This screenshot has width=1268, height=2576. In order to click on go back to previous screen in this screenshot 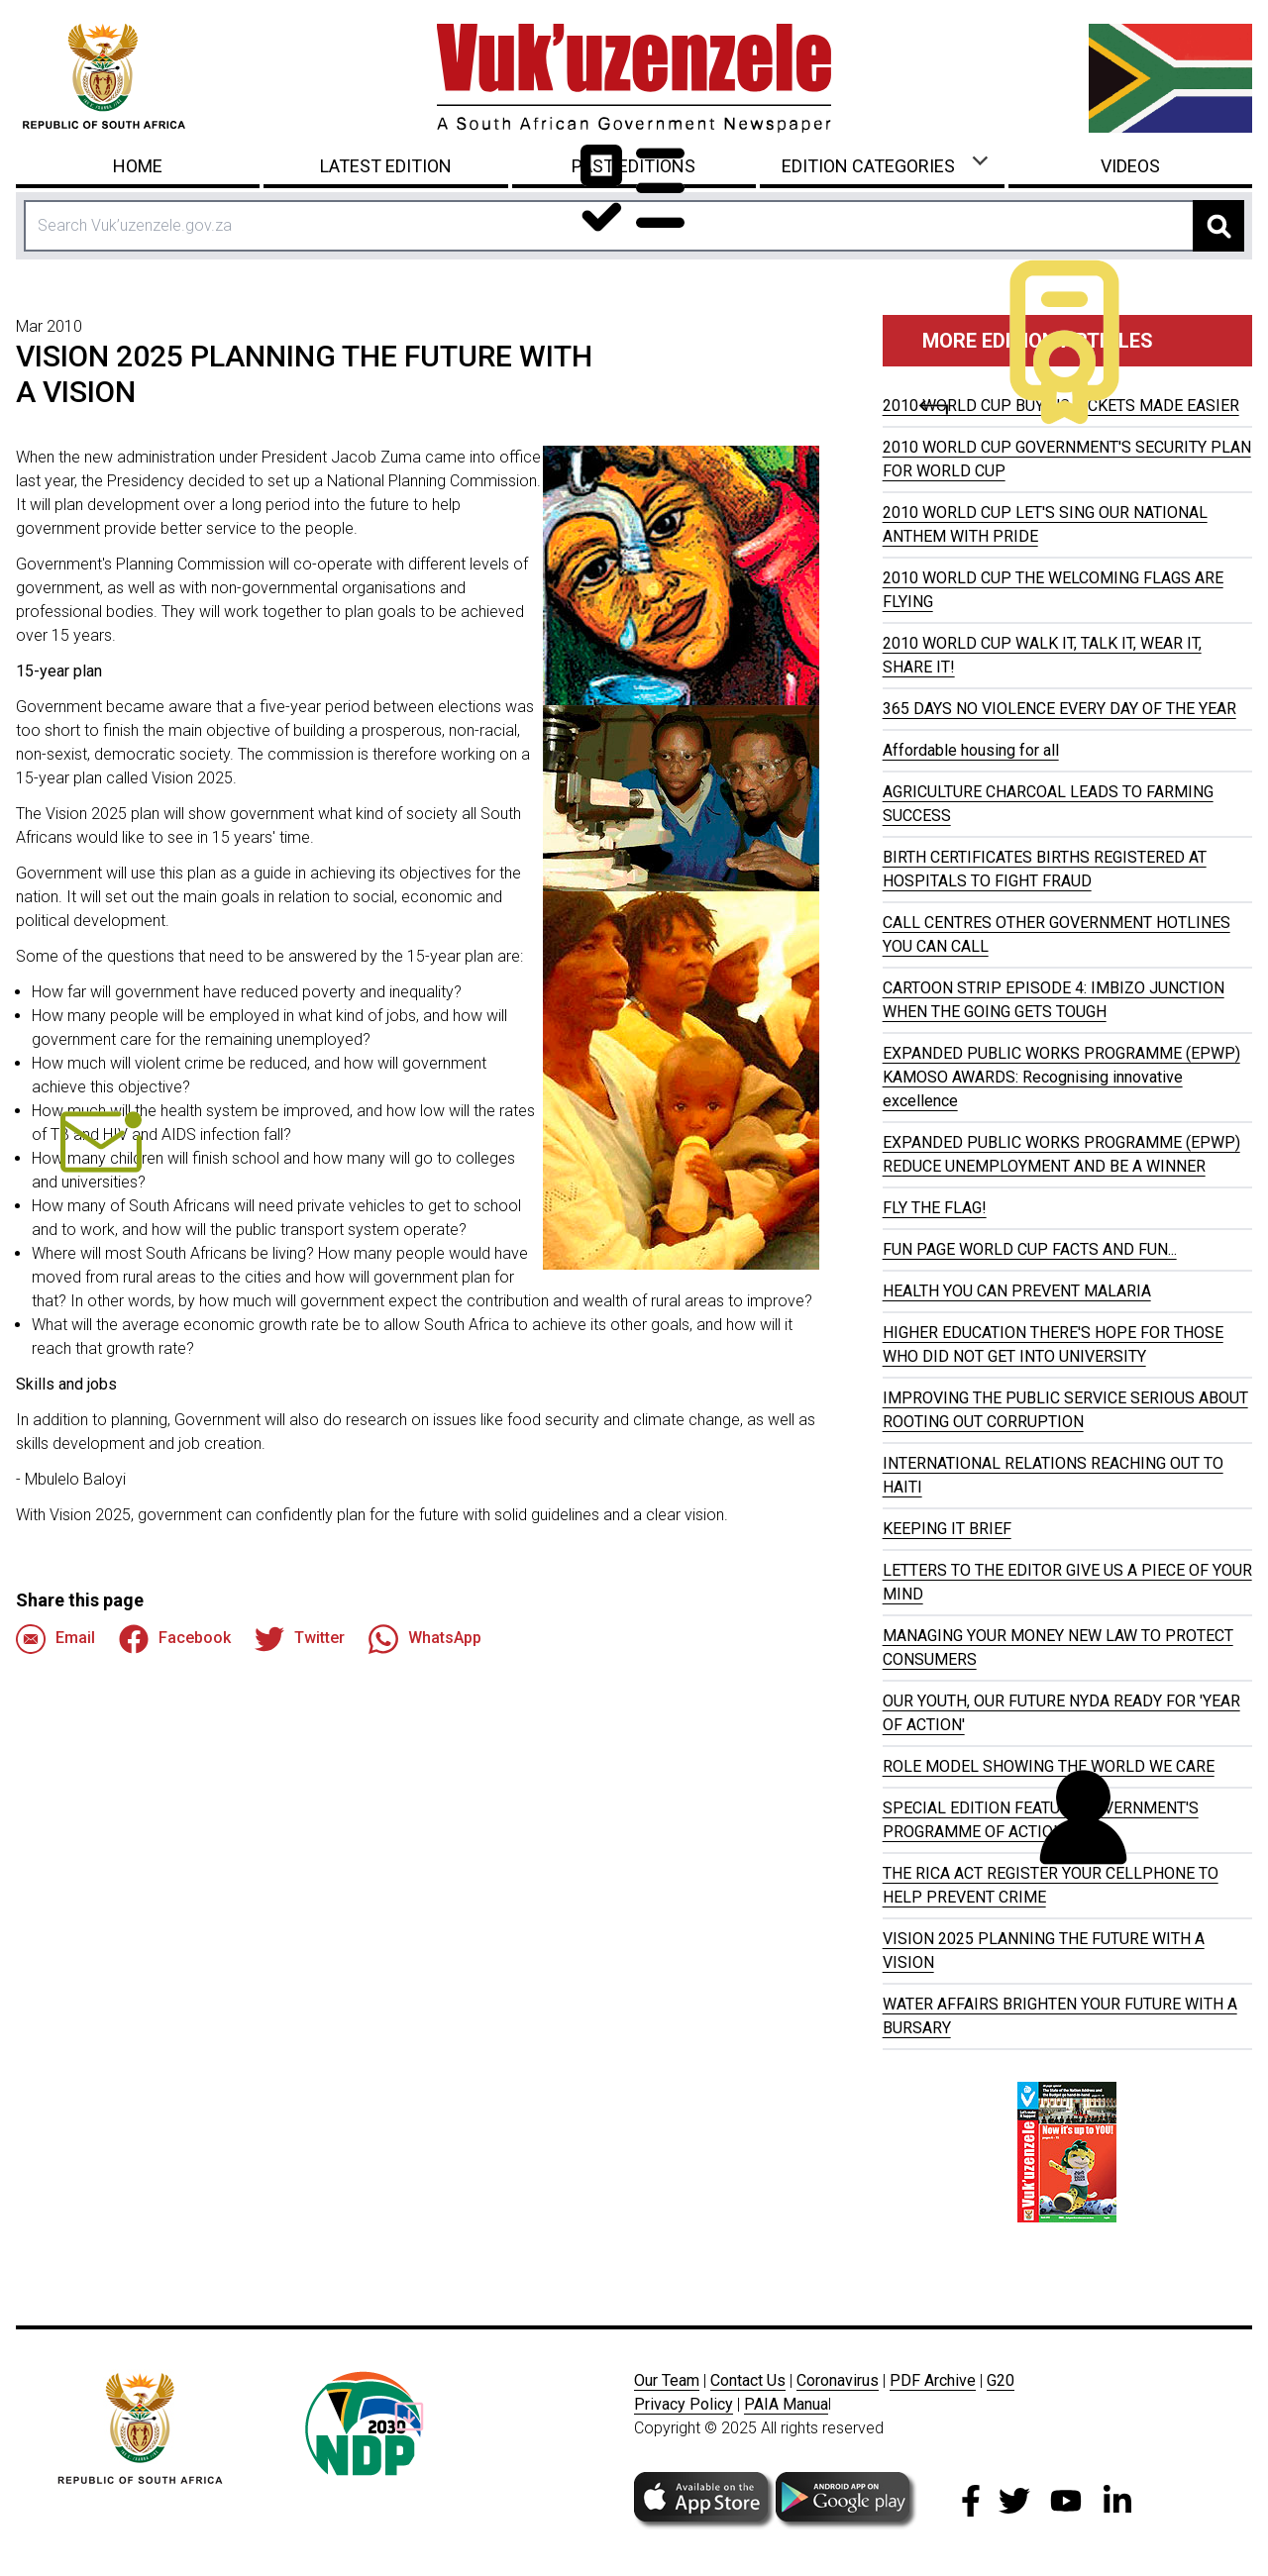, I will do `click(933, 407)`.